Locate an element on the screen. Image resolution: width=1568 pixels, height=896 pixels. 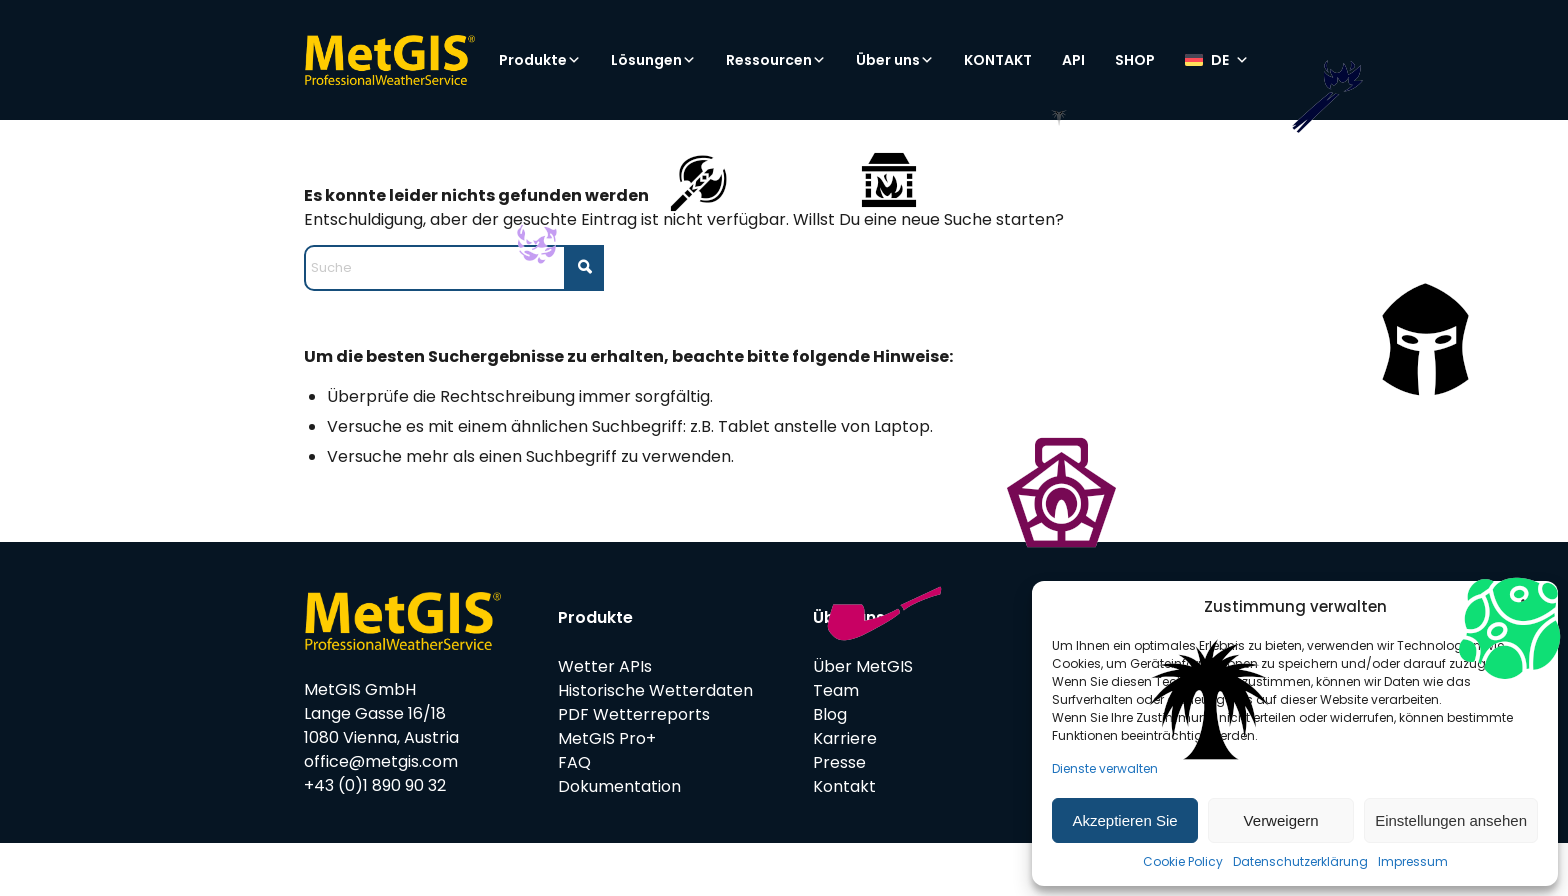
select evil or dark faction in character creation is located at coordinates (1059, 118).